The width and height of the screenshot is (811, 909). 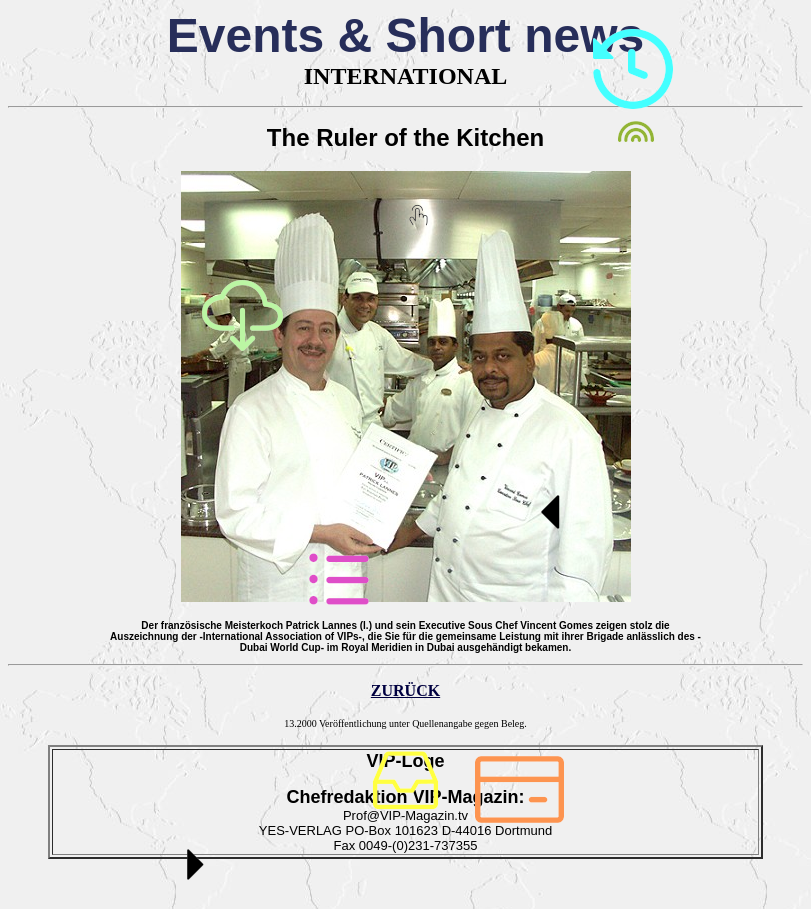 I want to click on view items as a bulleted list, so click(x=339, y=579).